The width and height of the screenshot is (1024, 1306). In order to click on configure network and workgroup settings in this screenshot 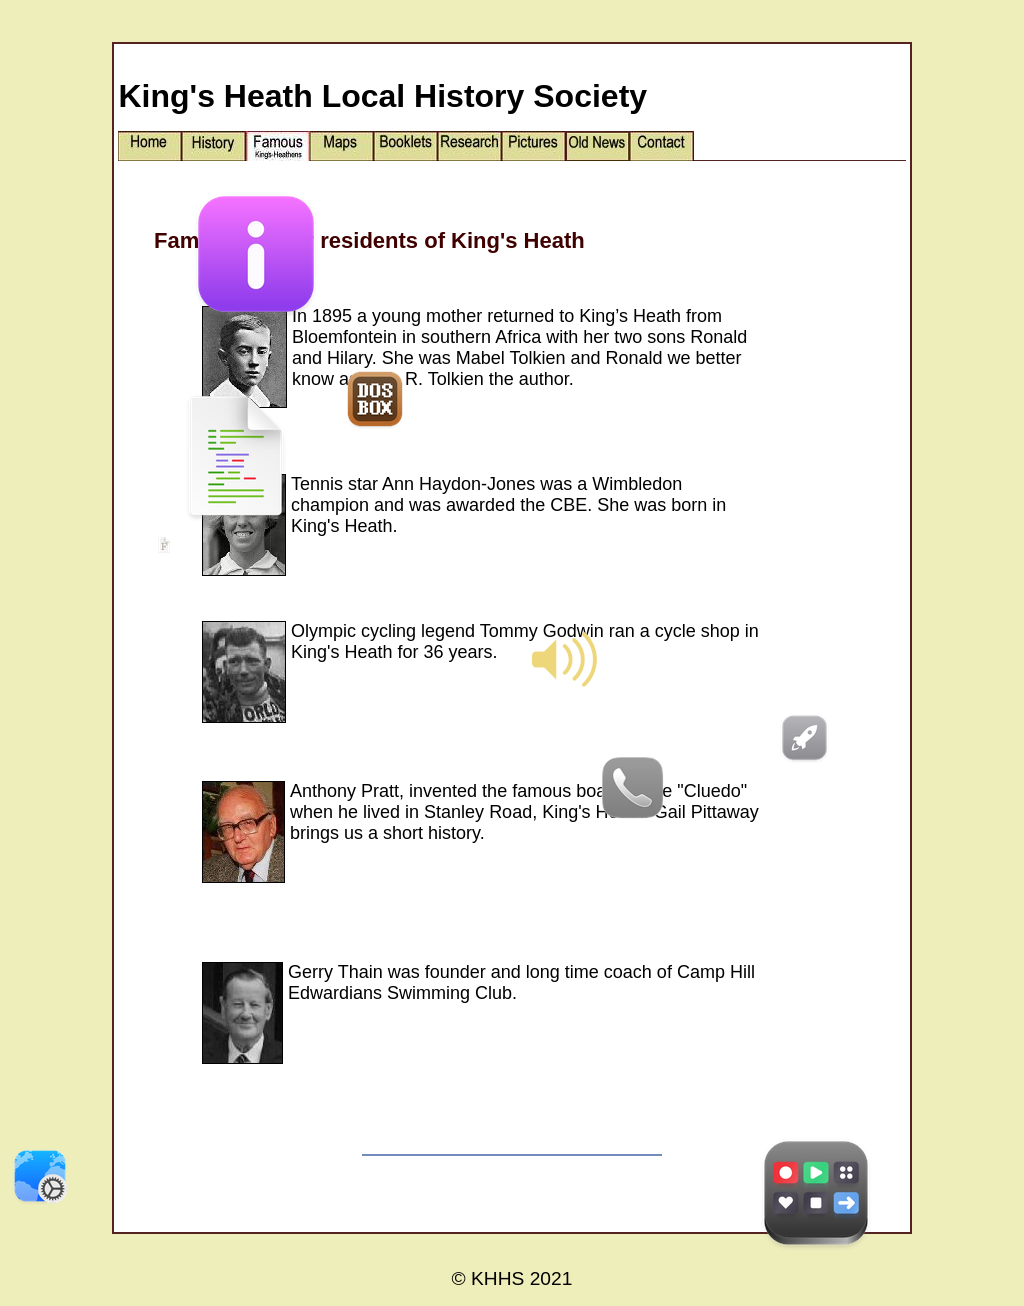, I will do `click(40, 1176)`.